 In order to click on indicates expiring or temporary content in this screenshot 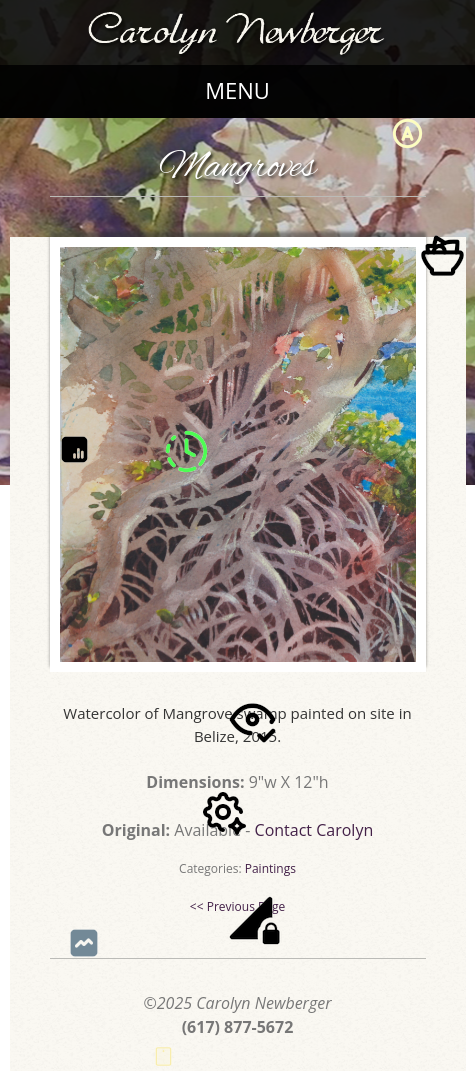, I will do `click(186, 451)`.